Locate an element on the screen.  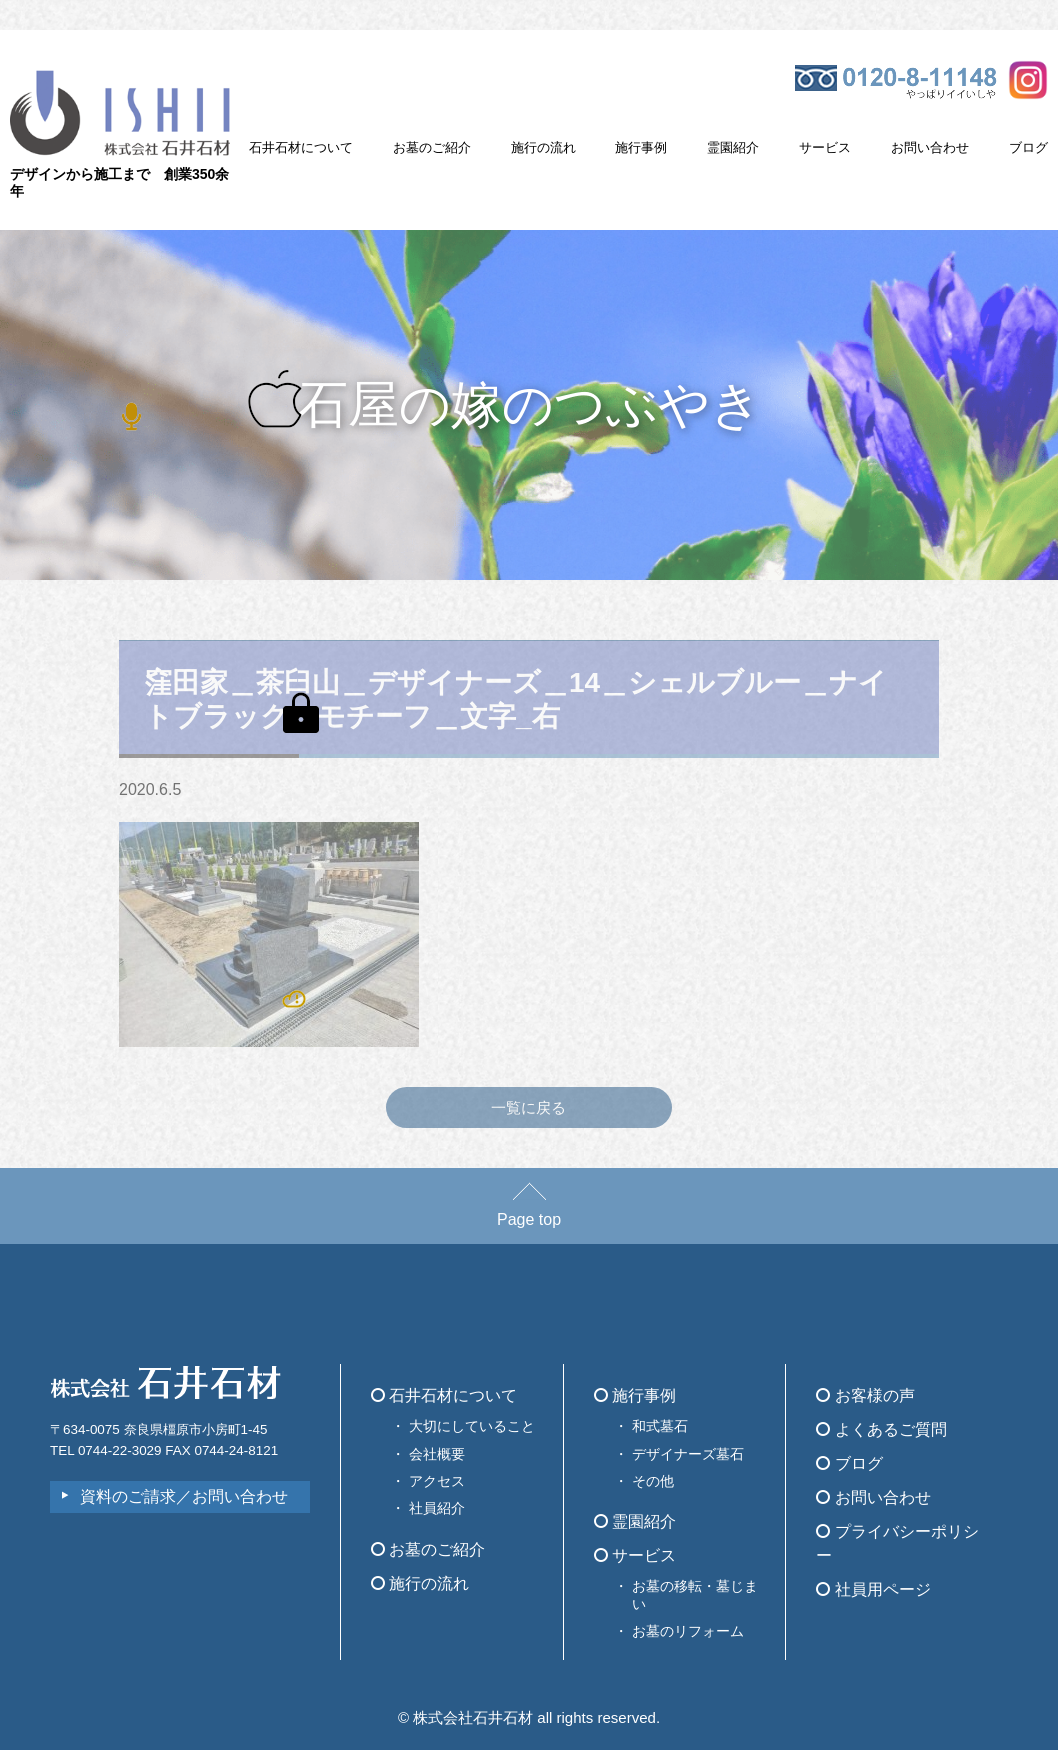
indicates a locked or secured item is located at coordinates (301, 715).